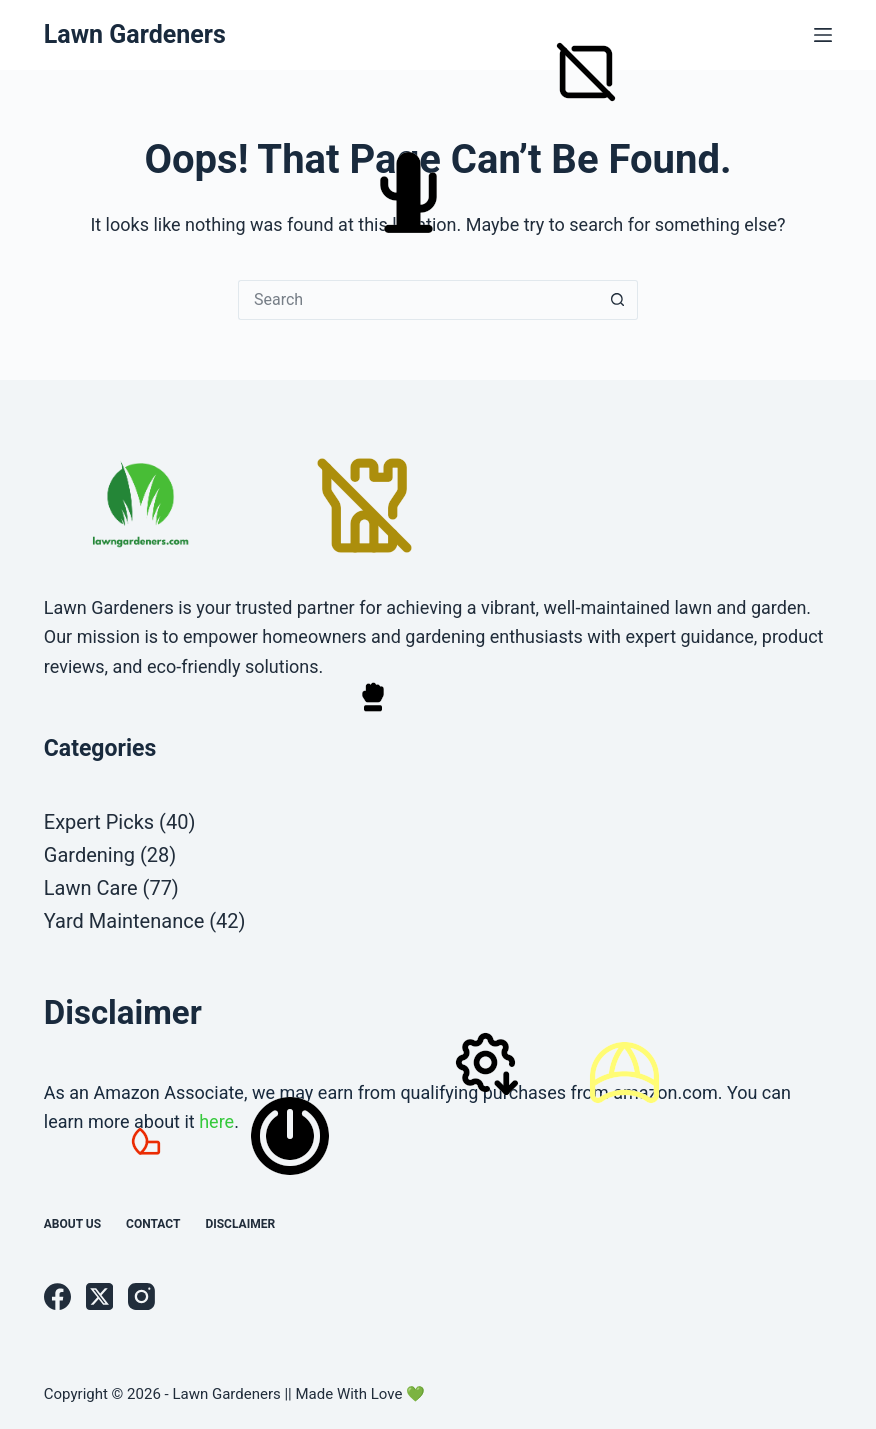 The image size is (876, 1429). What do you see at coordinates (624, 1076) in the screenshot?
I see `browse hats or headwear category` at bounding box center [624, 1076].